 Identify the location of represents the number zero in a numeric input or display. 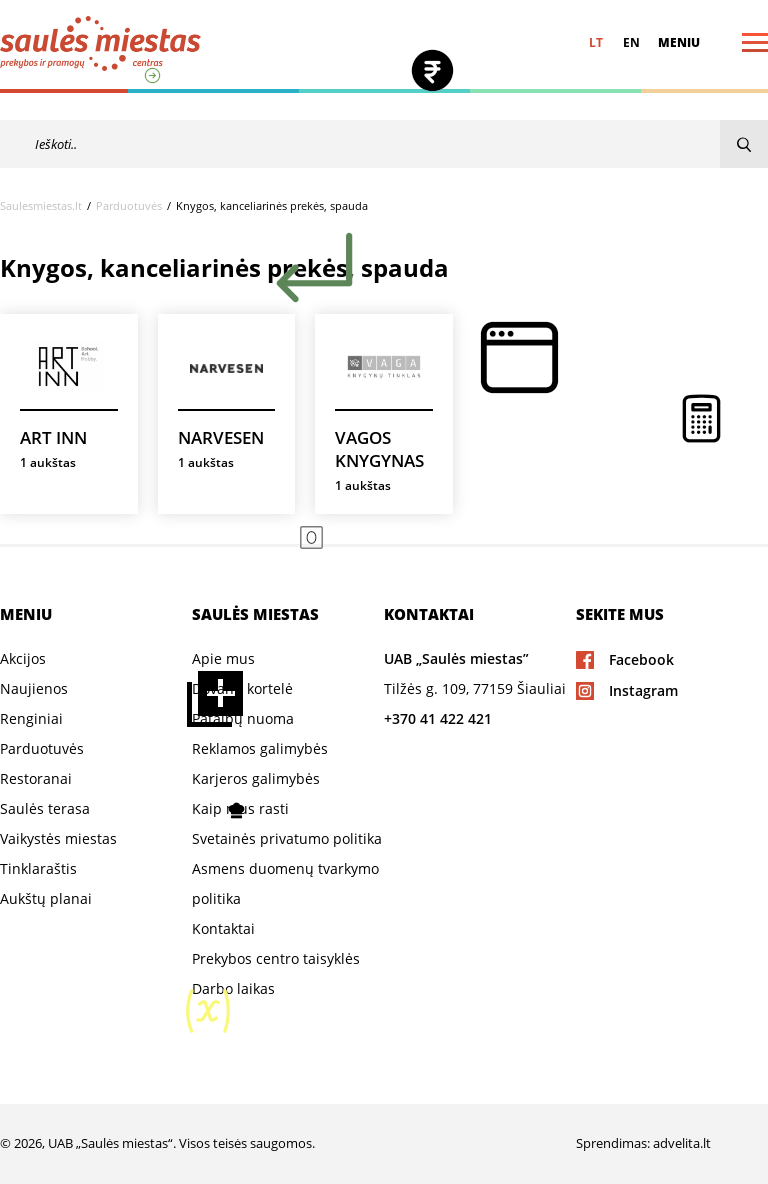
(311, 537).